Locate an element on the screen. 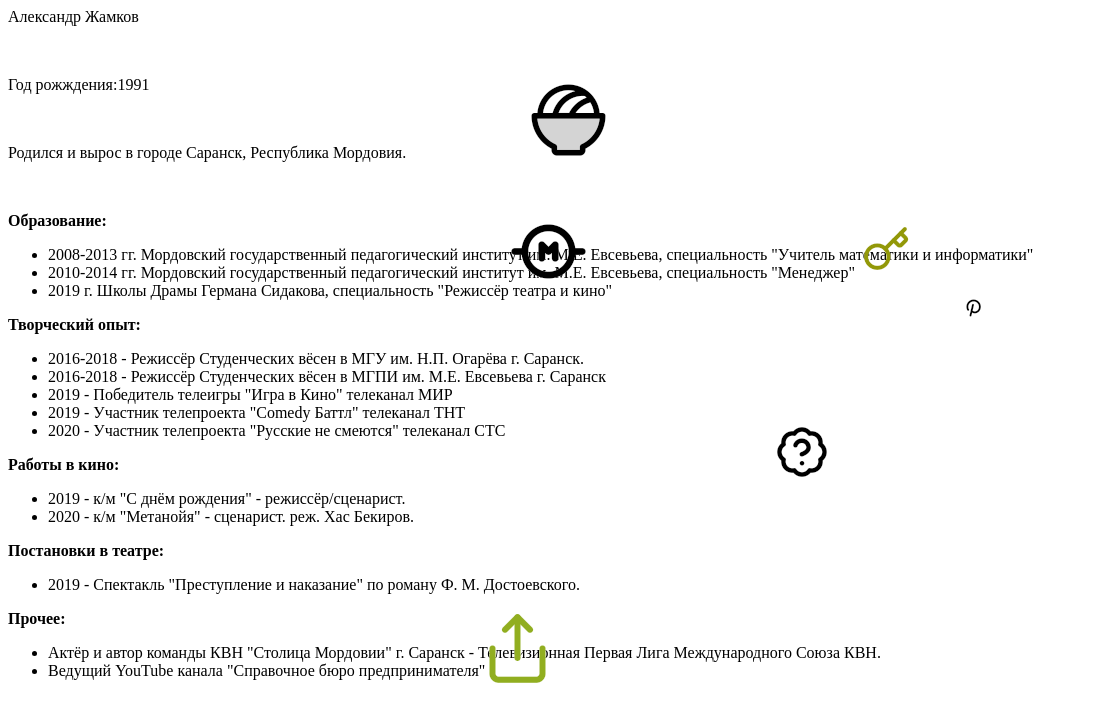  open Pinterest app is located at coordinates (973, 308).